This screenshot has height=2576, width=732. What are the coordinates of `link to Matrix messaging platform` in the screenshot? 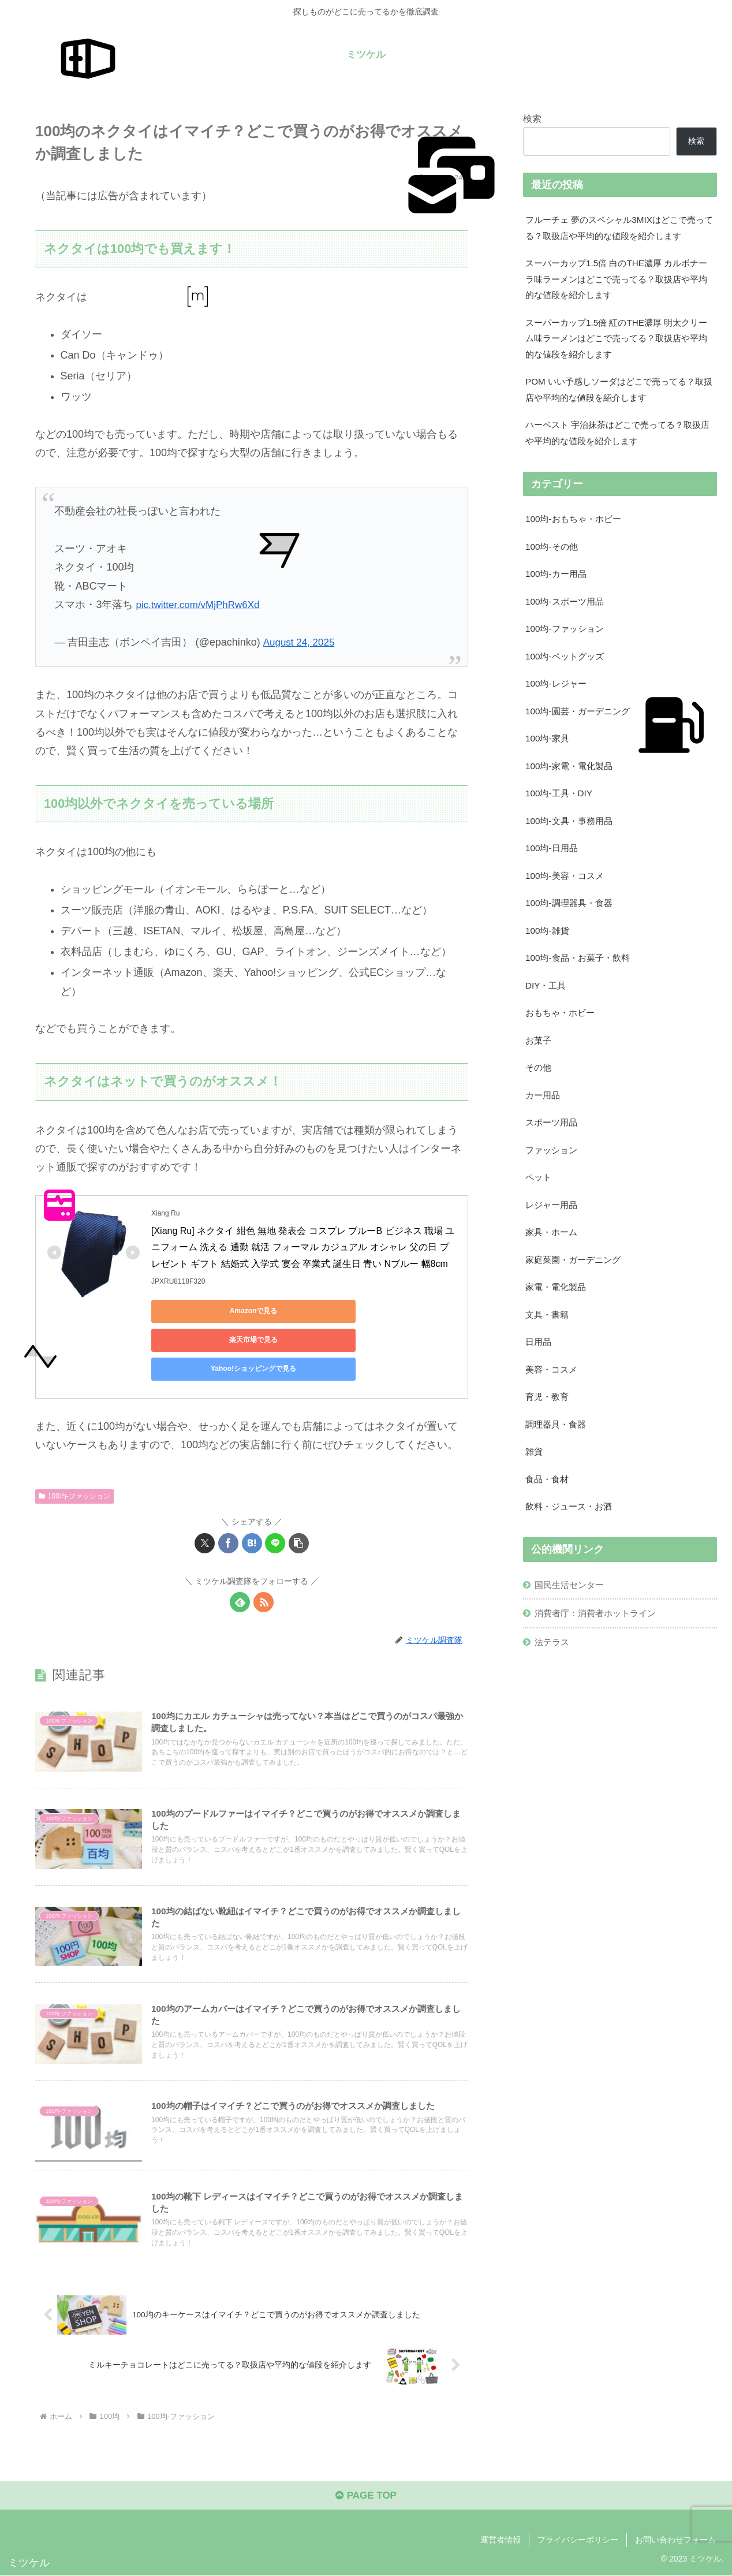 It's located at (197, 296).